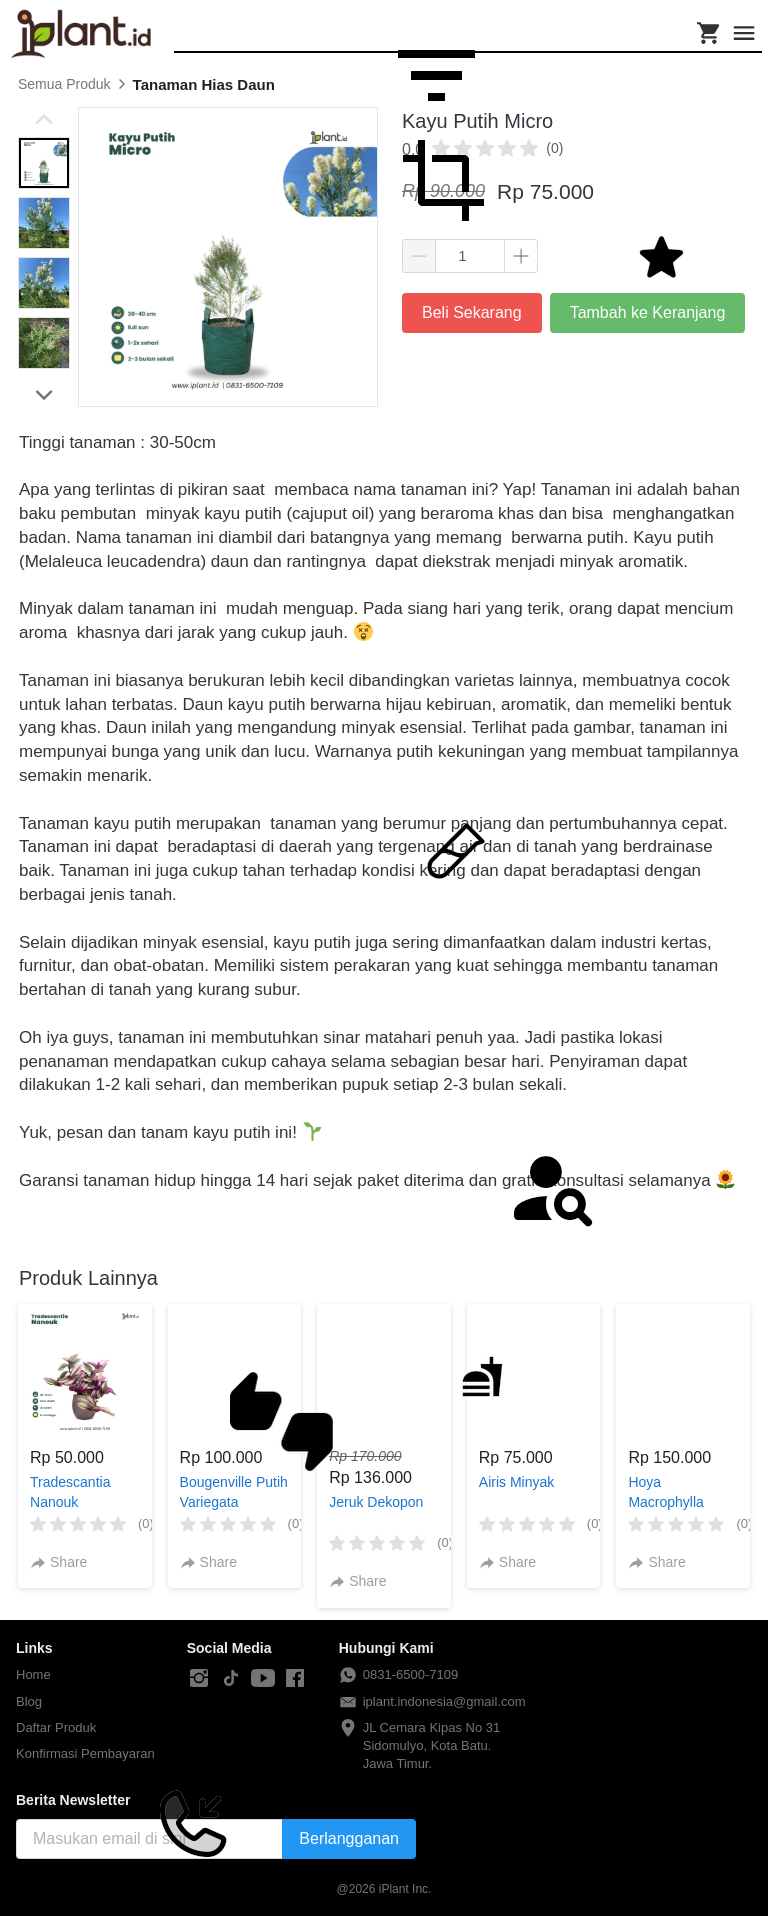  I want to click on rate or provide feedback, so click(281, 1421).